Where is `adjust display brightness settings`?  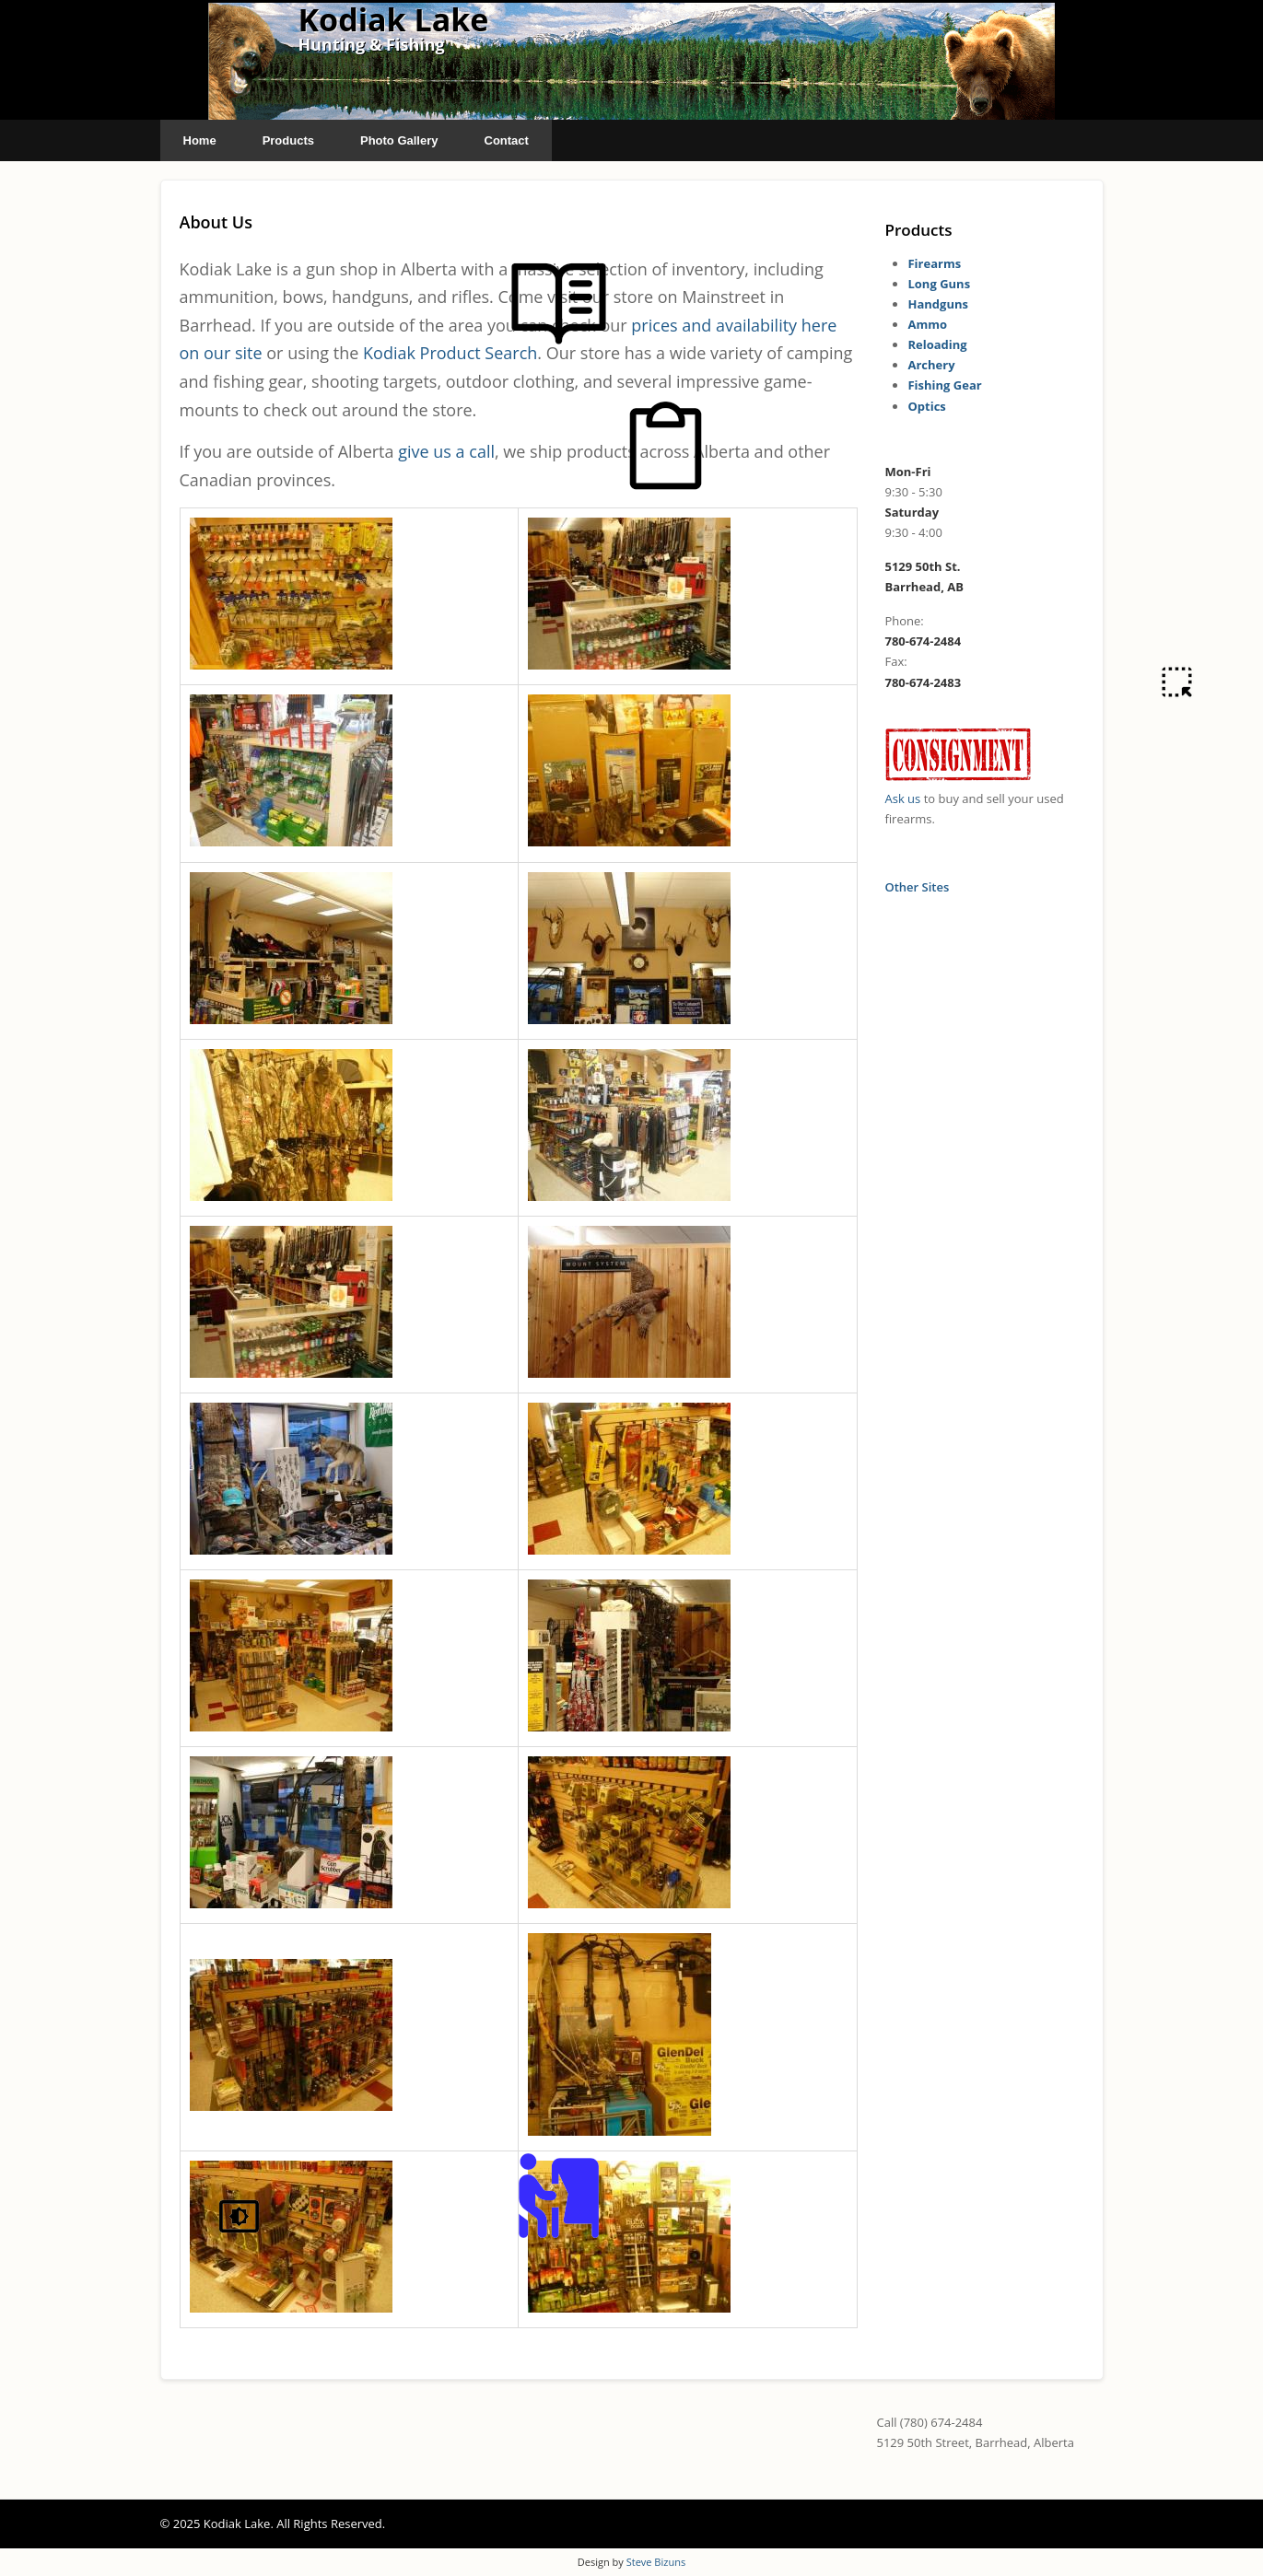
adjust display brightness settings is located at coordinates (239, 2216).